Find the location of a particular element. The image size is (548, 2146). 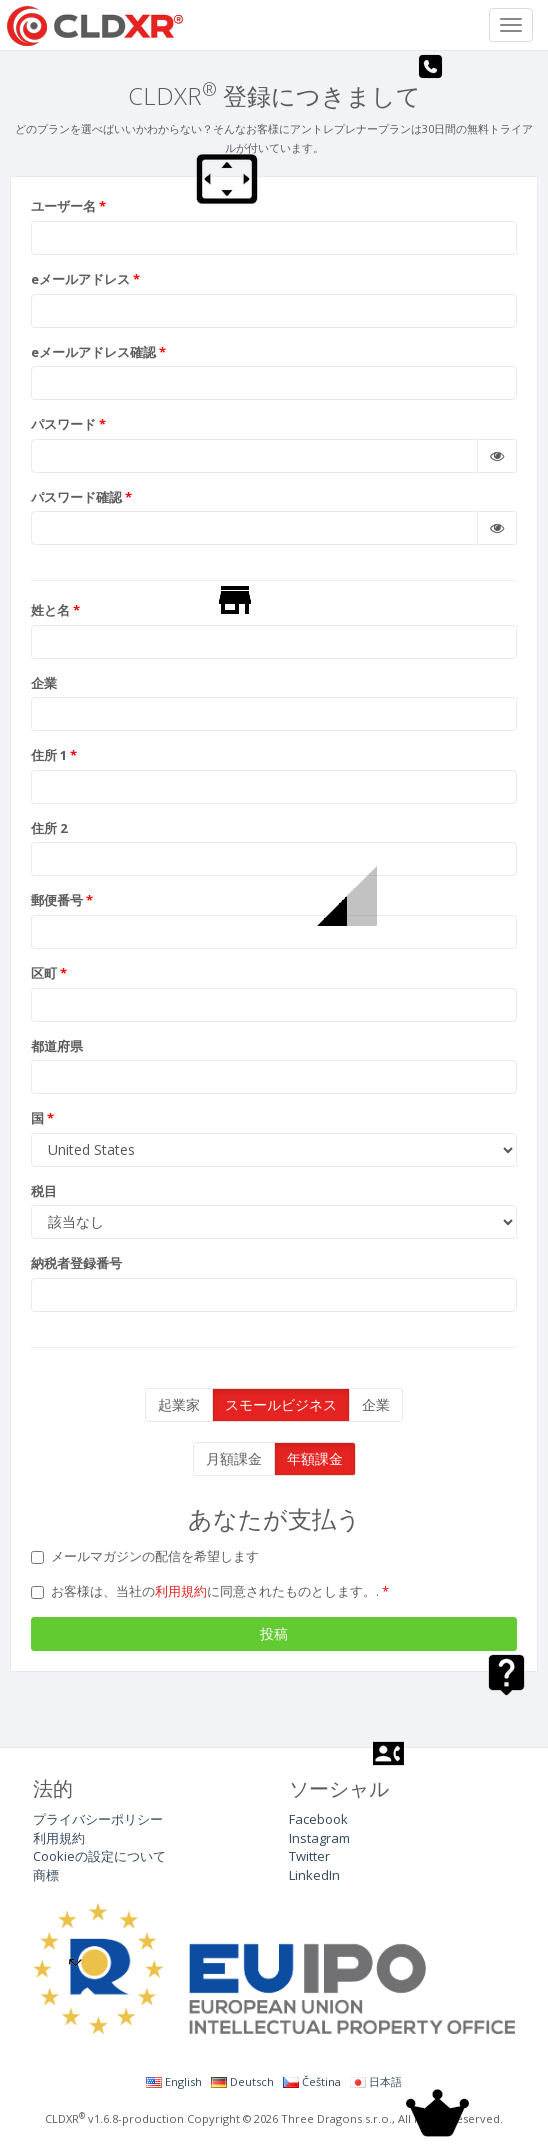

web awesome brand icon is located at coordinates (437, 2114).